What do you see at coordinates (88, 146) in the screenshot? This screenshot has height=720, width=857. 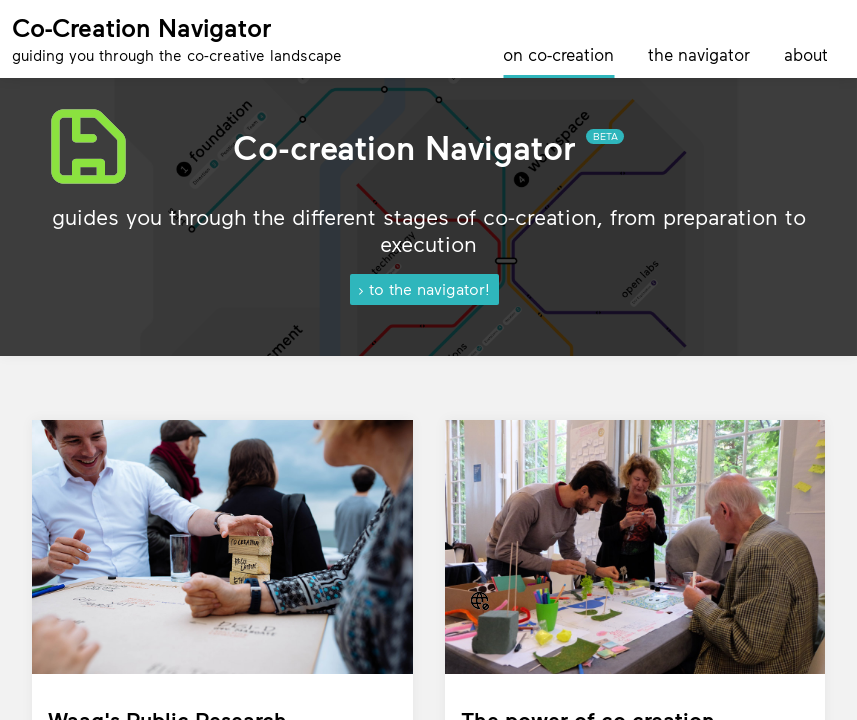 I see `save current file or document` at bounding box center [88, 146].